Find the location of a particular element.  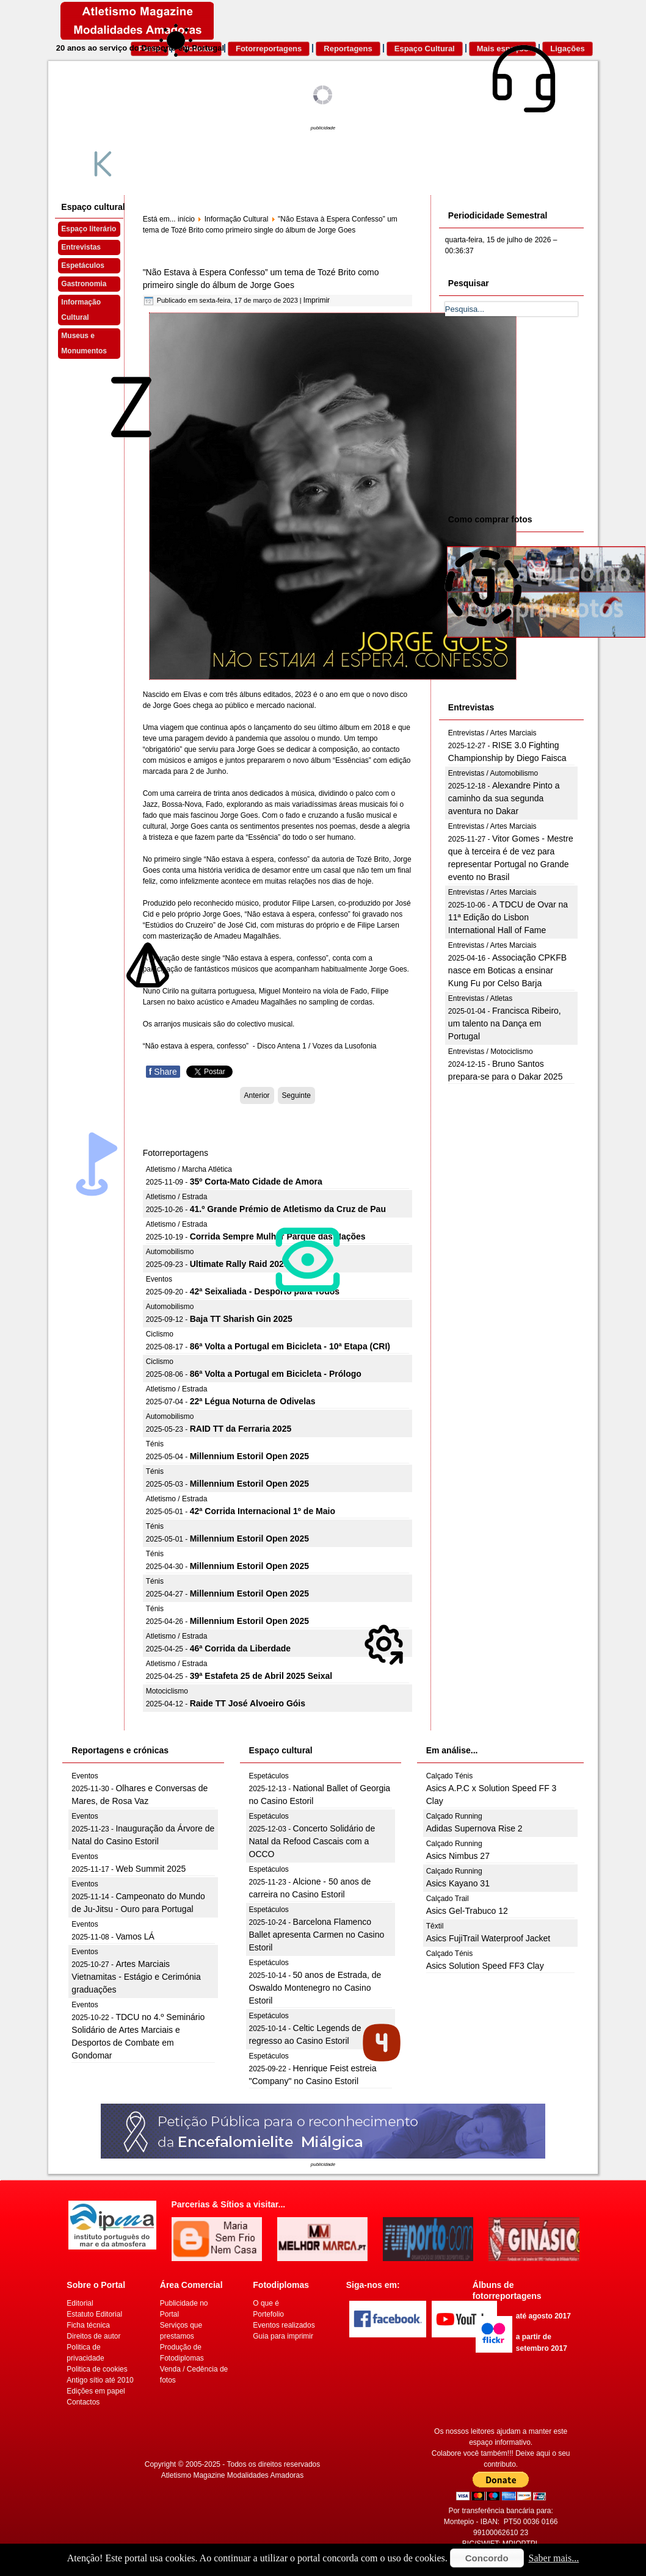

alphabetical sorting option for letter Z is located at coordinates (131, 407).